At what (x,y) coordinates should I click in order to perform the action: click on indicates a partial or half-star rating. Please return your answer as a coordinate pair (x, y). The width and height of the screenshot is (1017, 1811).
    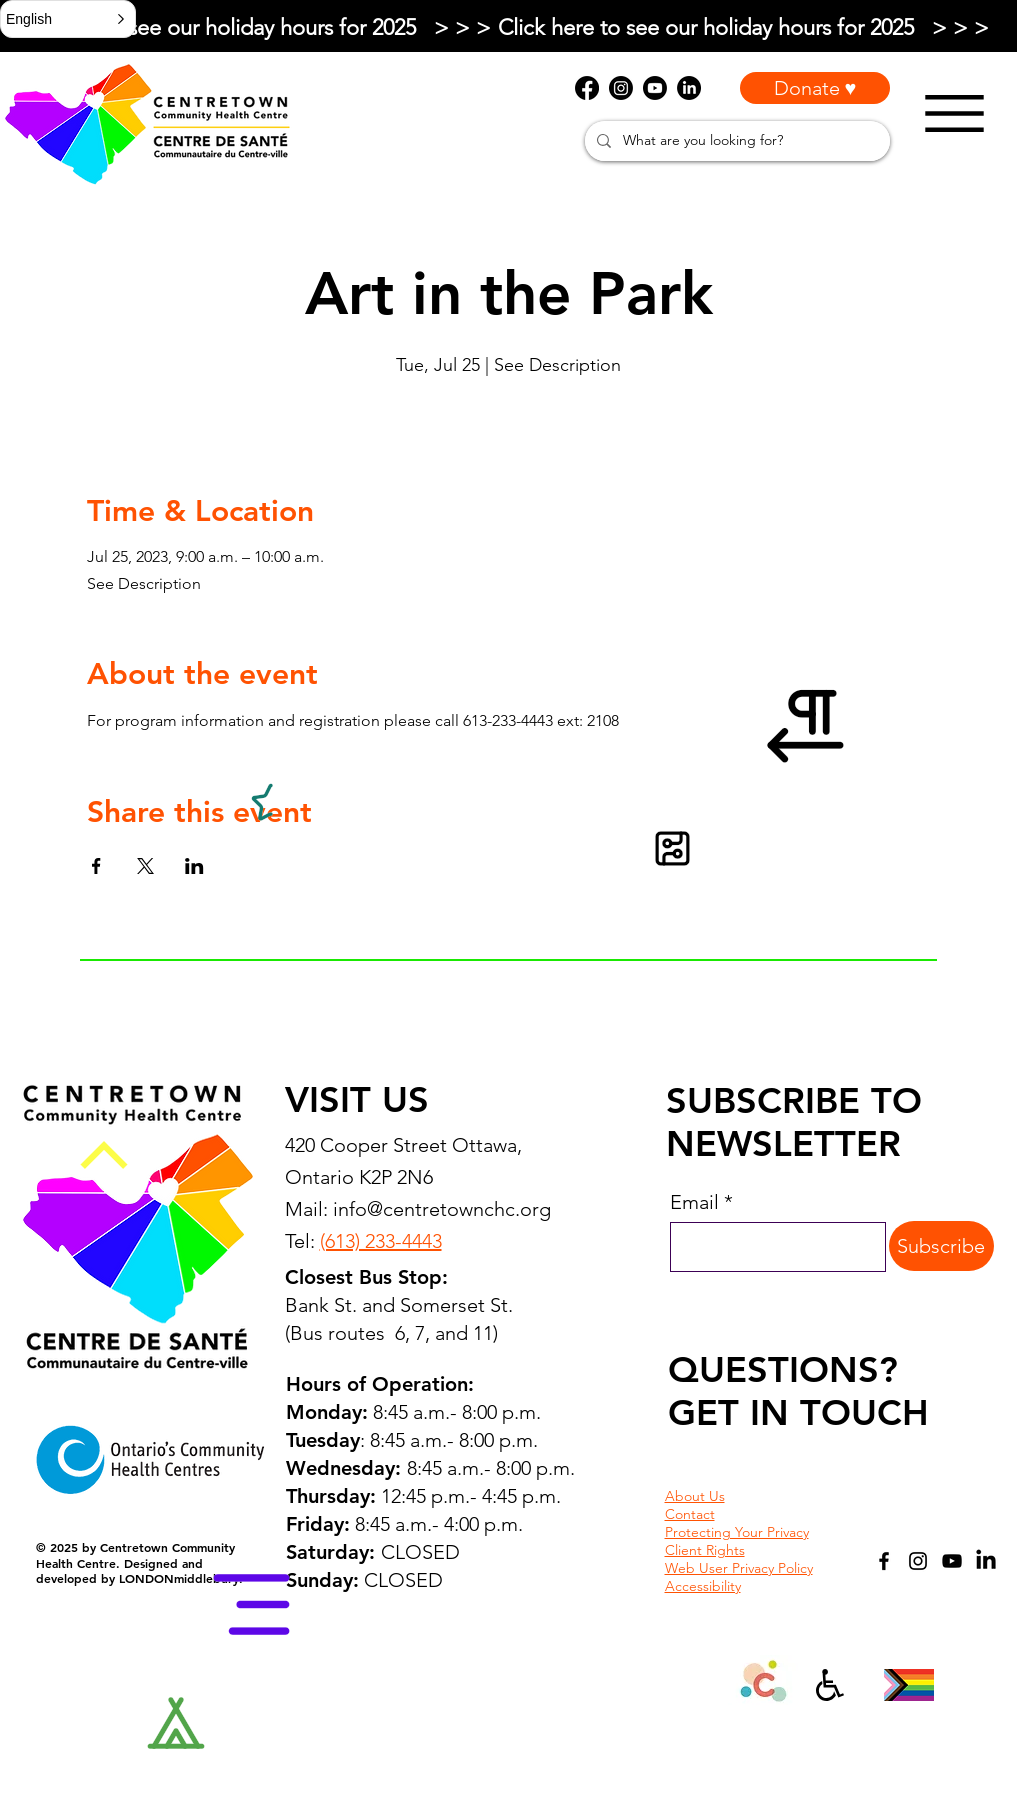
    Looking at the image, I should click on (271, 803).